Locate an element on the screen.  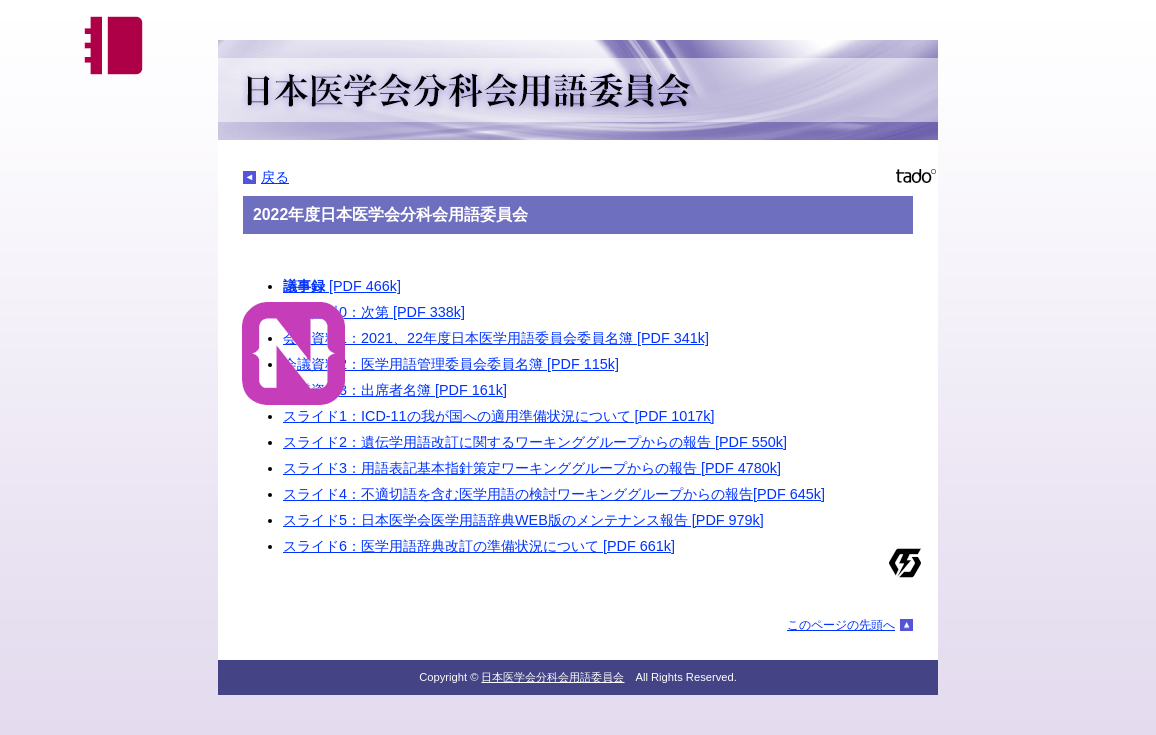
view booklet or documentation is located at coordinates (113, 45).